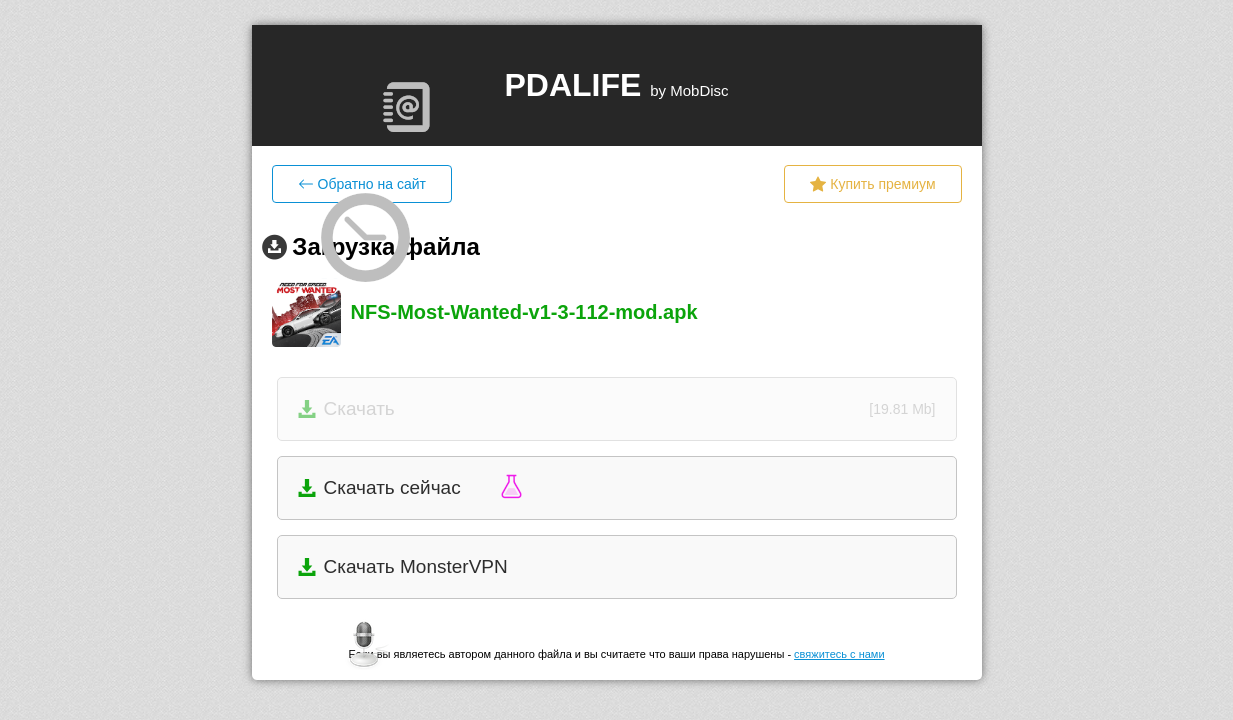 The image size is (1233, 720). Describe the element at coordinates (409, 105) in the screenshot. I see `open address book or contacts` at that location.